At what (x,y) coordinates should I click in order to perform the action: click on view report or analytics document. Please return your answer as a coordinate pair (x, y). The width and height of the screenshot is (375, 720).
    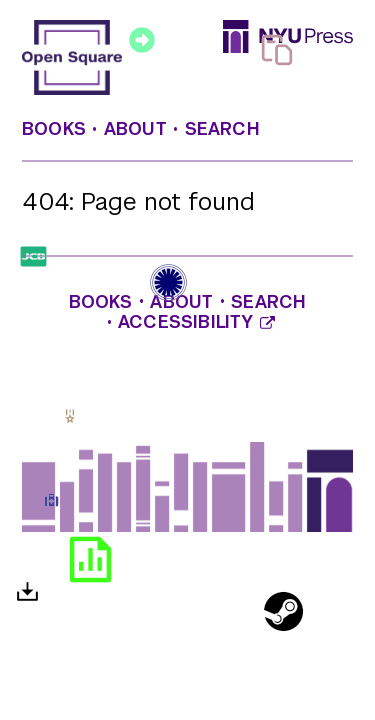
    Looking at the image, I should click on (90, 559).